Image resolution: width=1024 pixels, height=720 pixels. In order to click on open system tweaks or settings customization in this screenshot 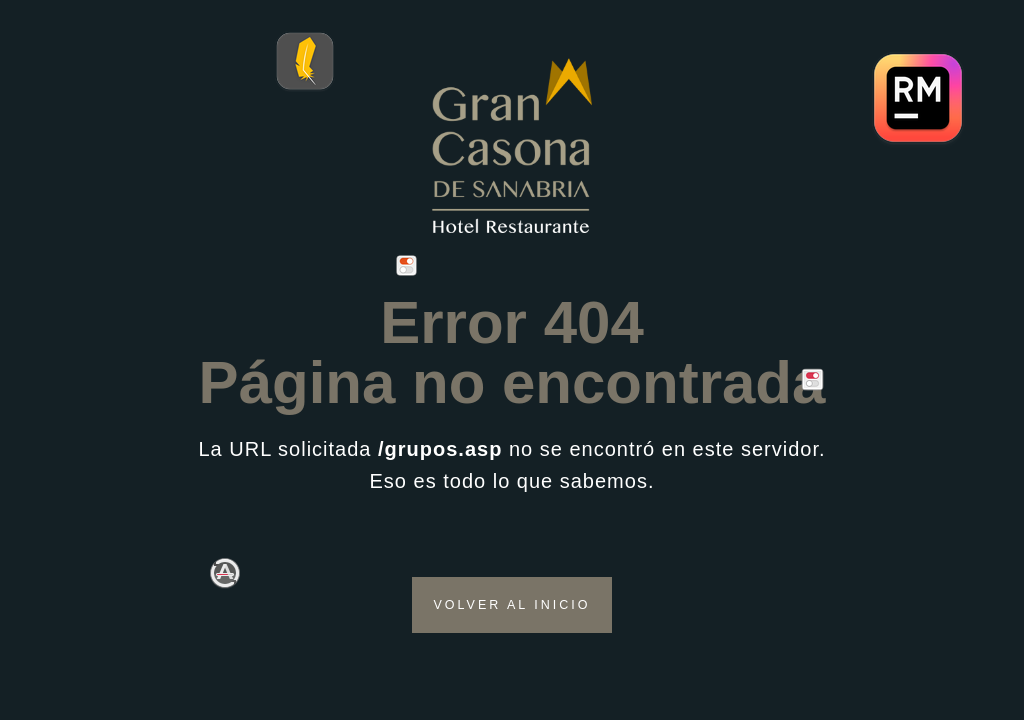, I will do `click(406, 265)`.